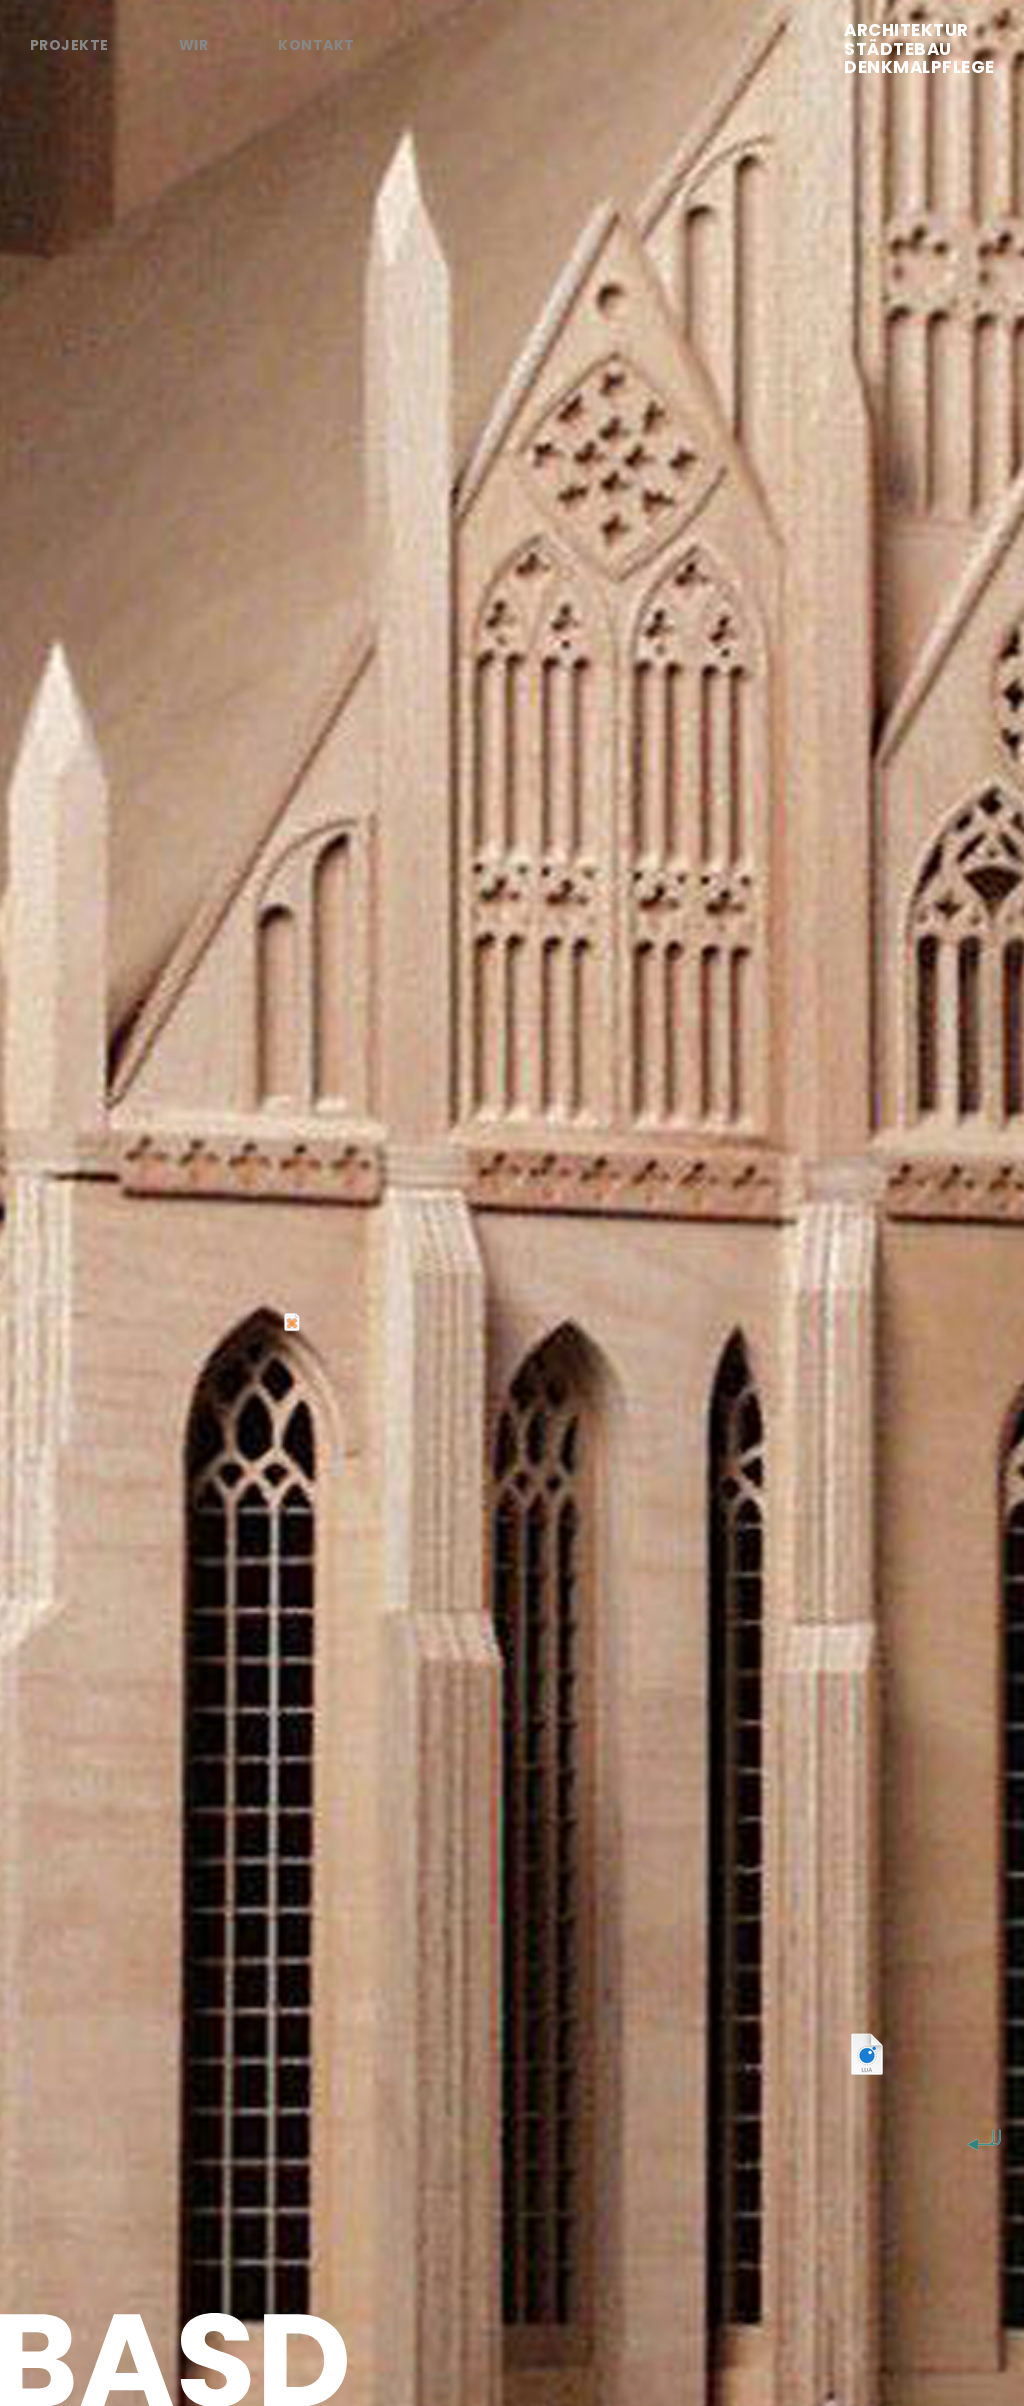  What do you see at coordinates (867, 2055) in the screenshot?
I see `a lua script or source code file` at bounding box center [867, 2055].